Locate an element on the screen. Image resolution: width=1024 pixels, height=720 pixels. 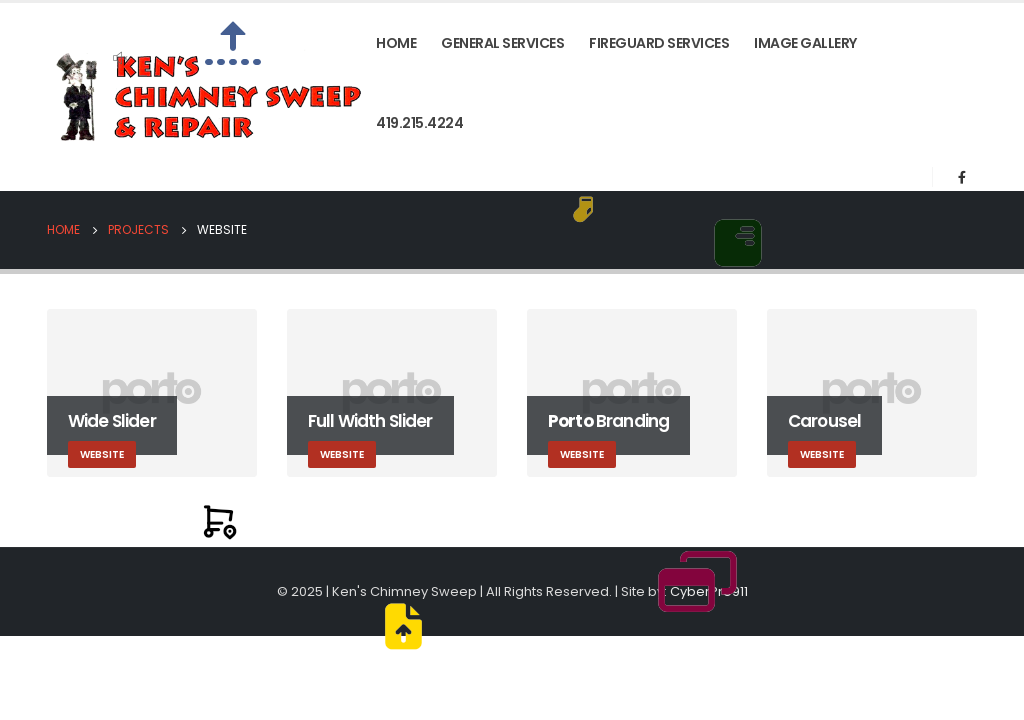
collapse content upward is located at coordinates (233, 47).